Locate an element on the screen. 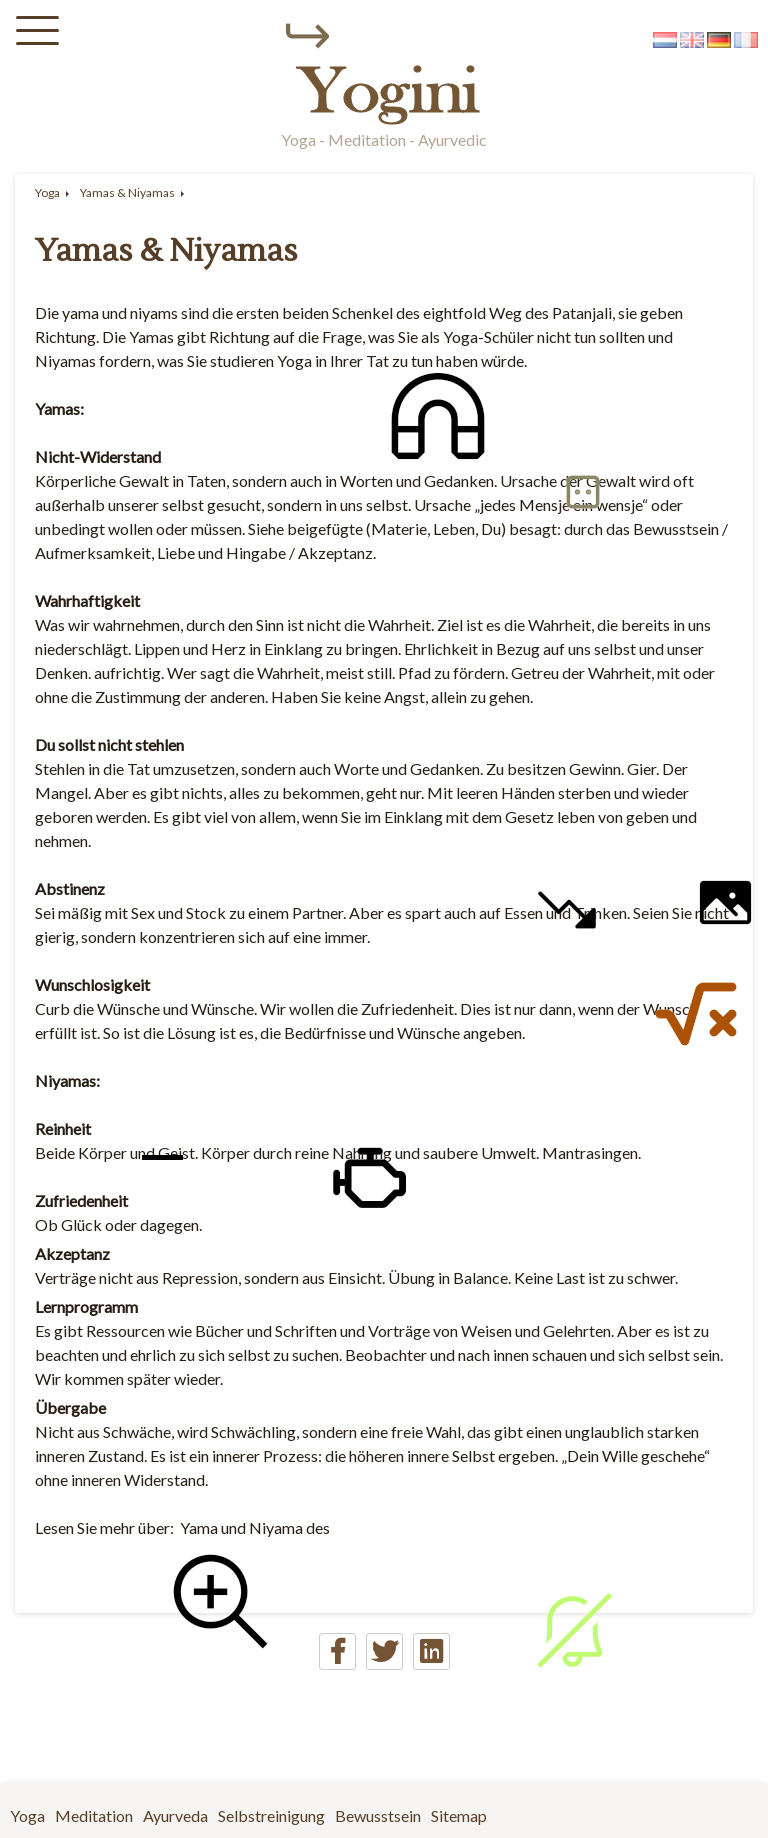 The height and width of the screenshot is (1838, 768). check engine or vehicle diagnostics is located at coordinates (369, 1179).